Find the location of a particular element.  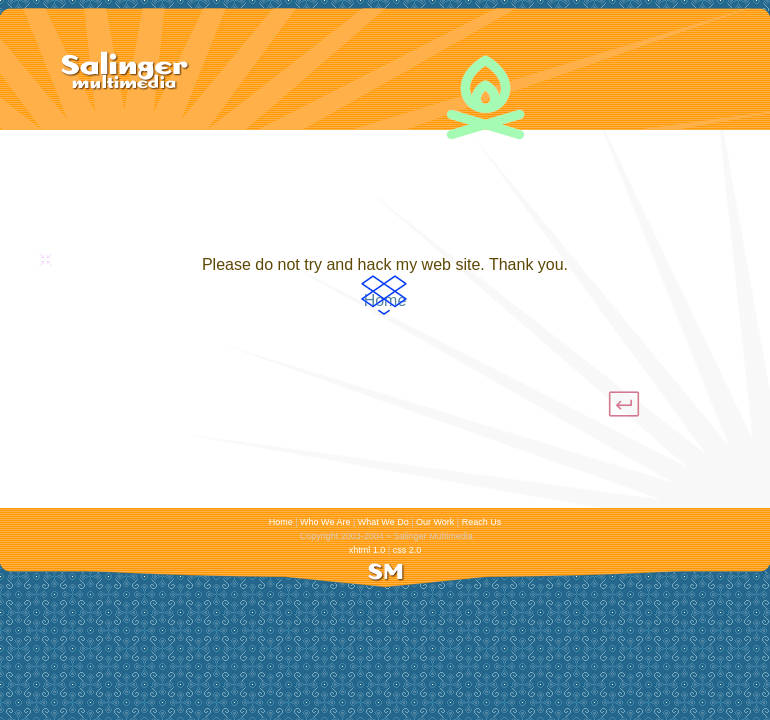

collapse or minimize content is located at coordinates (45, 259).